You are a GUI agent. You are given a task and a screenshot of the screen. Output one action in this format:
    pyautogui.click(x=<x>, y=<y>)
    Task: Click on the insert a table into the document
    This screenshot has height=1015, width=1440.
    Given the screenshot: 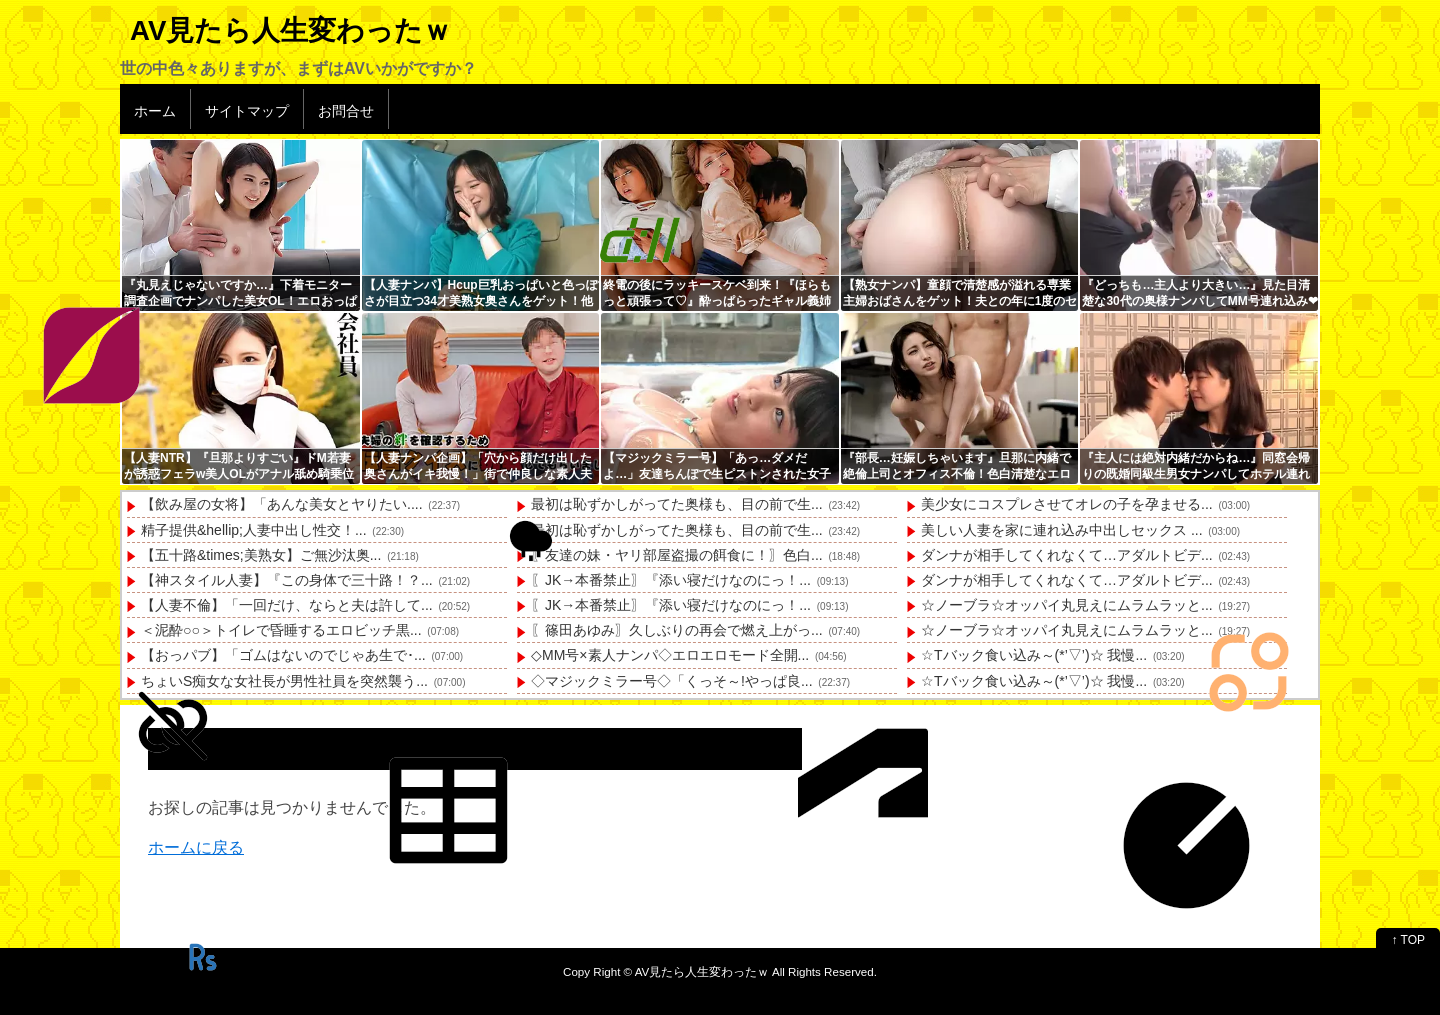 What is the action you would take?
    pyautogui.click(x=448, y=810)
    